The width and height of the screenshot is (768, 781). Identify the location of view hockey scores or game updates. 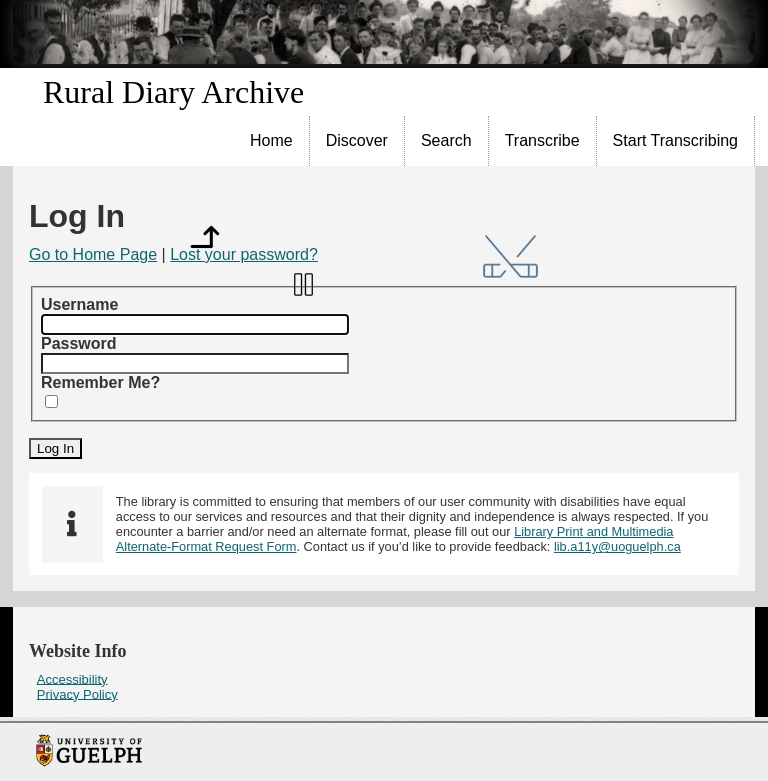
(510, 256).